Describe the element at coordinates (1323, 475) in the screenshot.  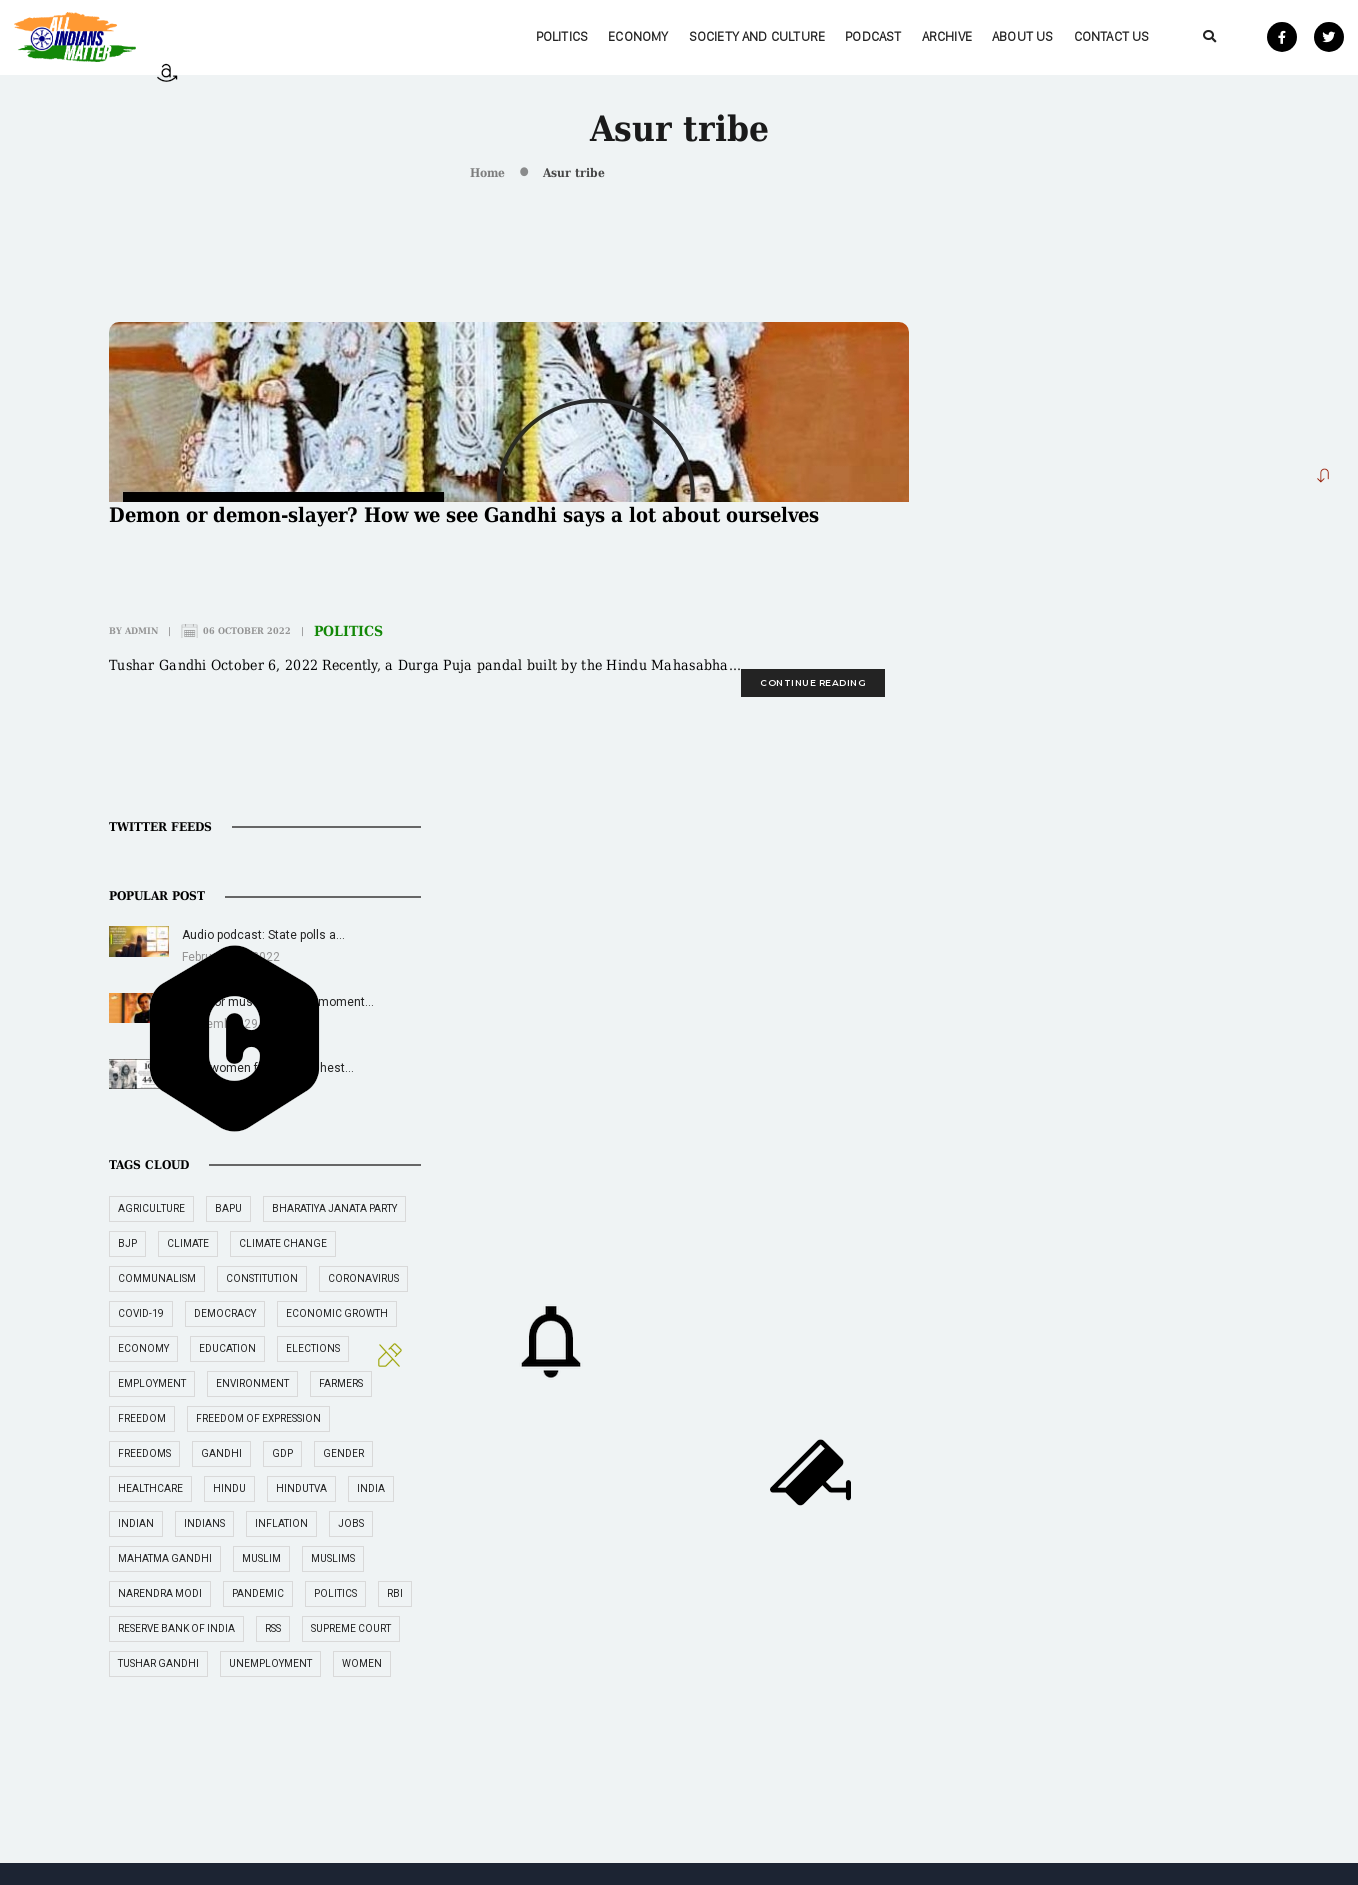
I see `undo or go back to previous state` at that location.